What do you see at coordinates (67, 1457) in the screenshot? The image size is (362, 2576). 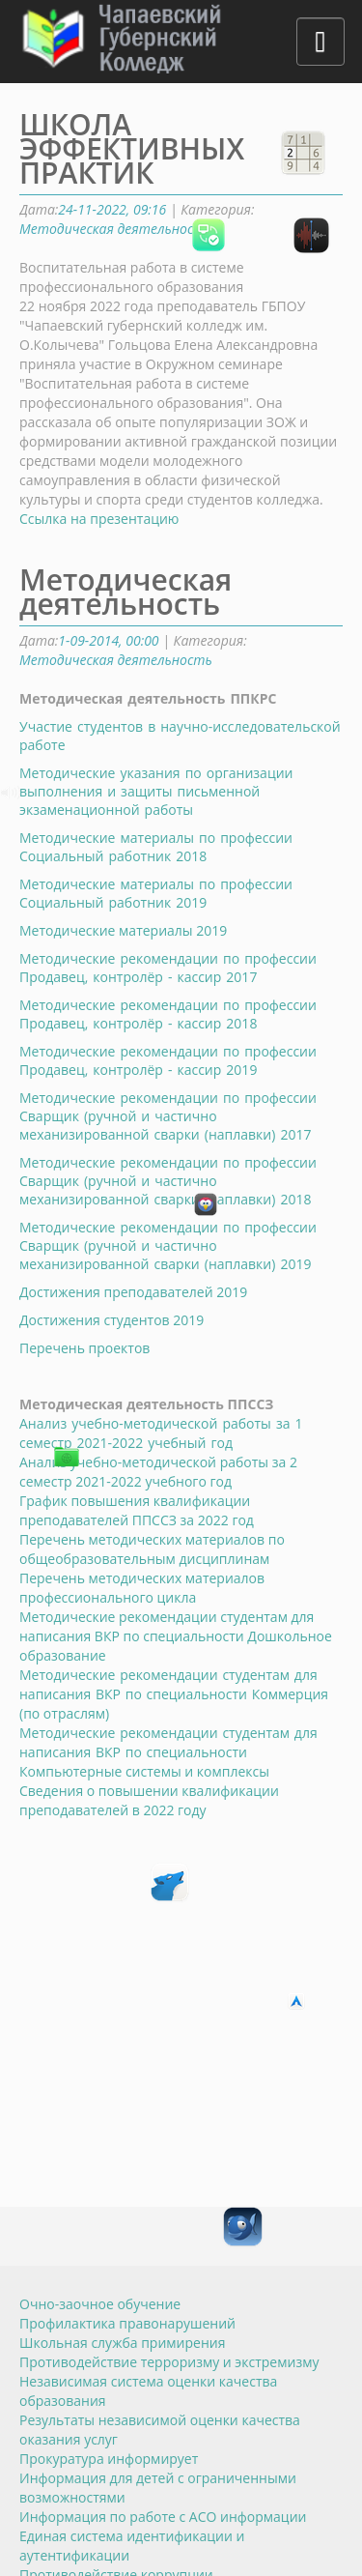 I see `folder containing html web files` at bounding box center [67, 1457].